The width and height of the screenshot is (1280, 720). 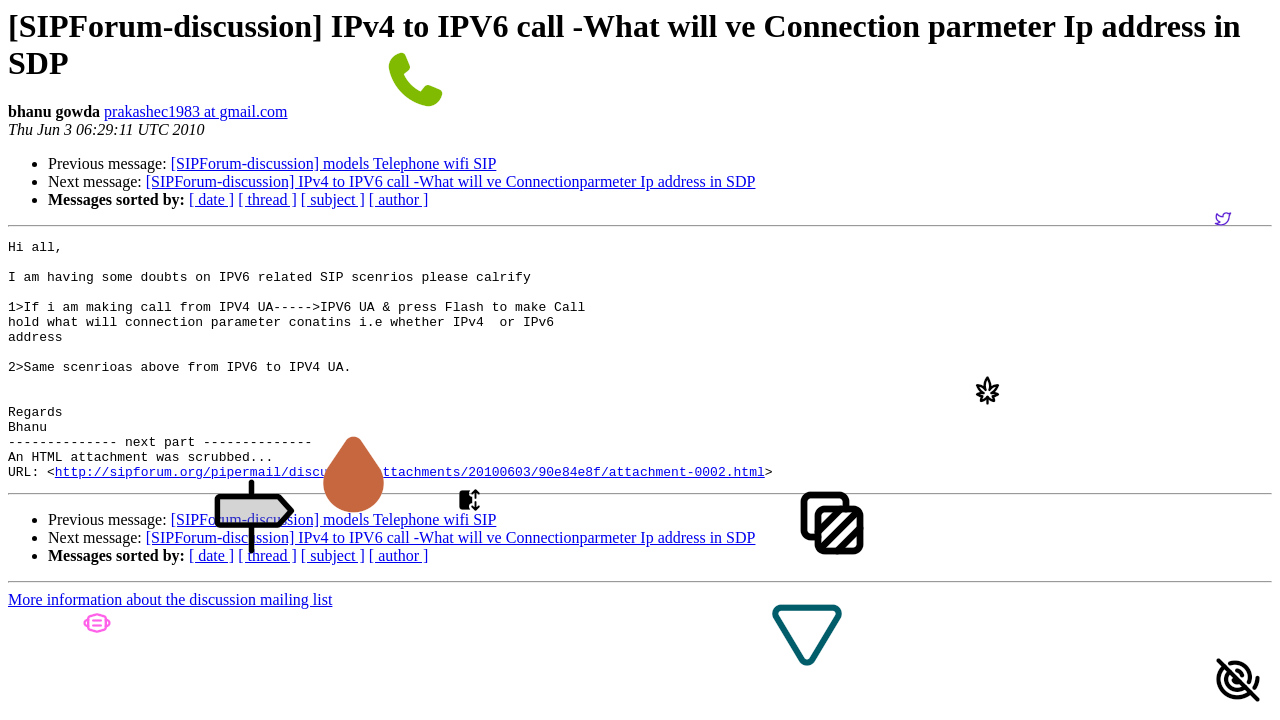 What do you see at coordinates (353, 474) in the screenshot?
I see `adjust water or hydration settings` at bounding box center [353, 474].